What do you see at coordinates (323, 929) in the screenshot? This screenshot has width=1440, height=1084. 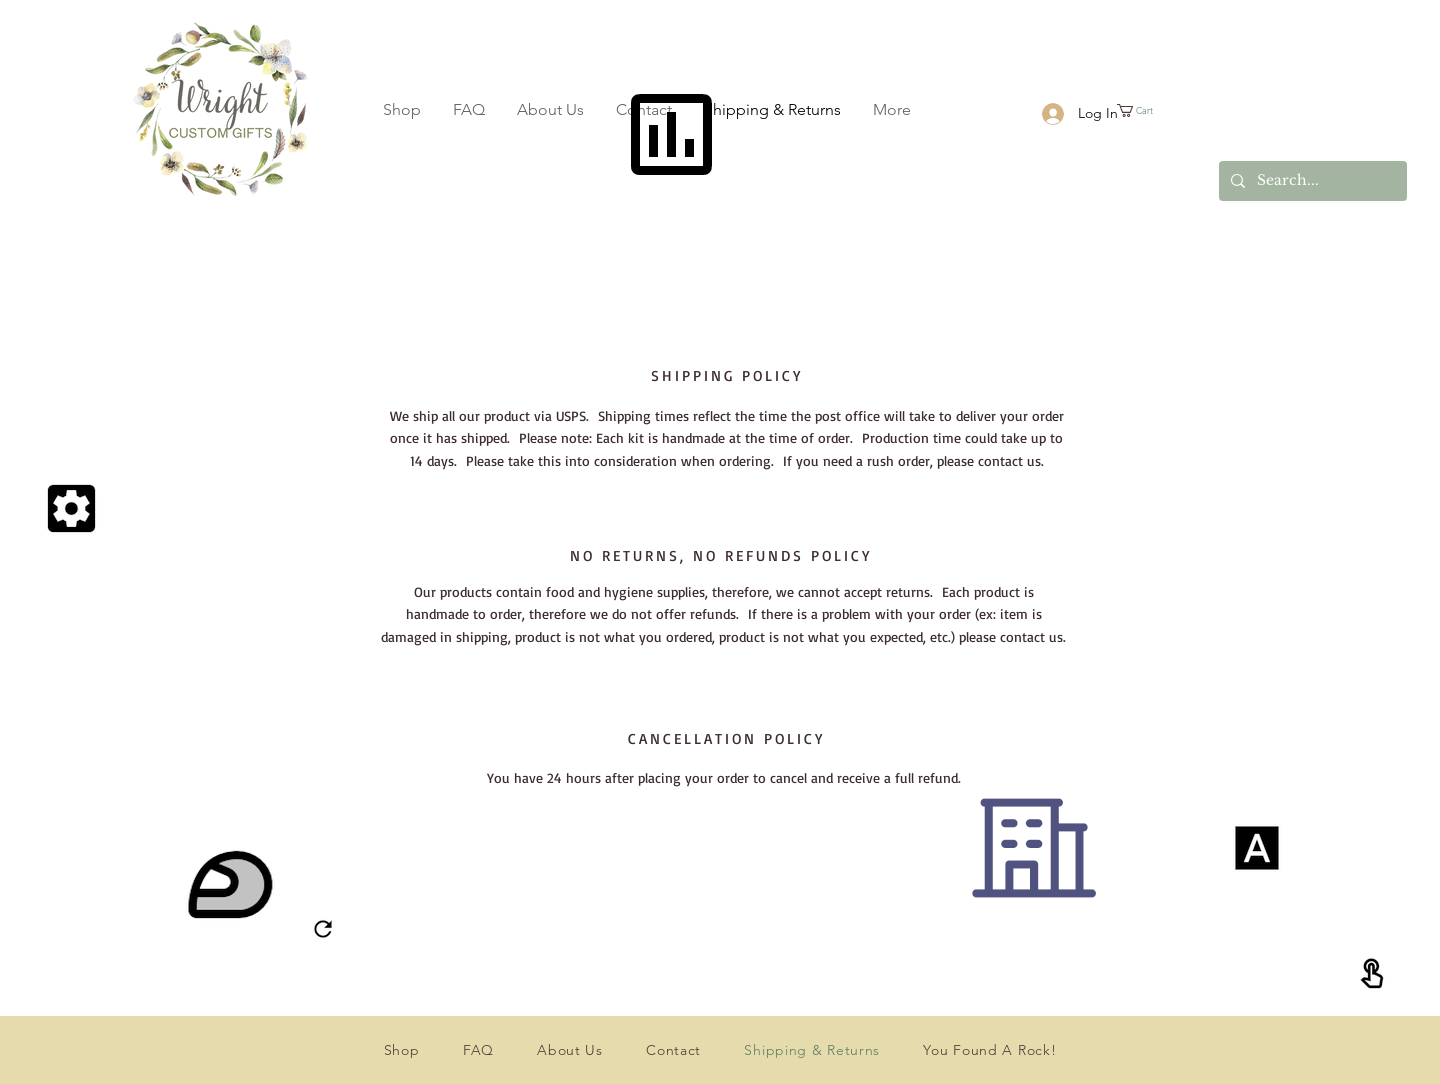 I see `refresh or reload the current page` at bounding box center [323, 929].